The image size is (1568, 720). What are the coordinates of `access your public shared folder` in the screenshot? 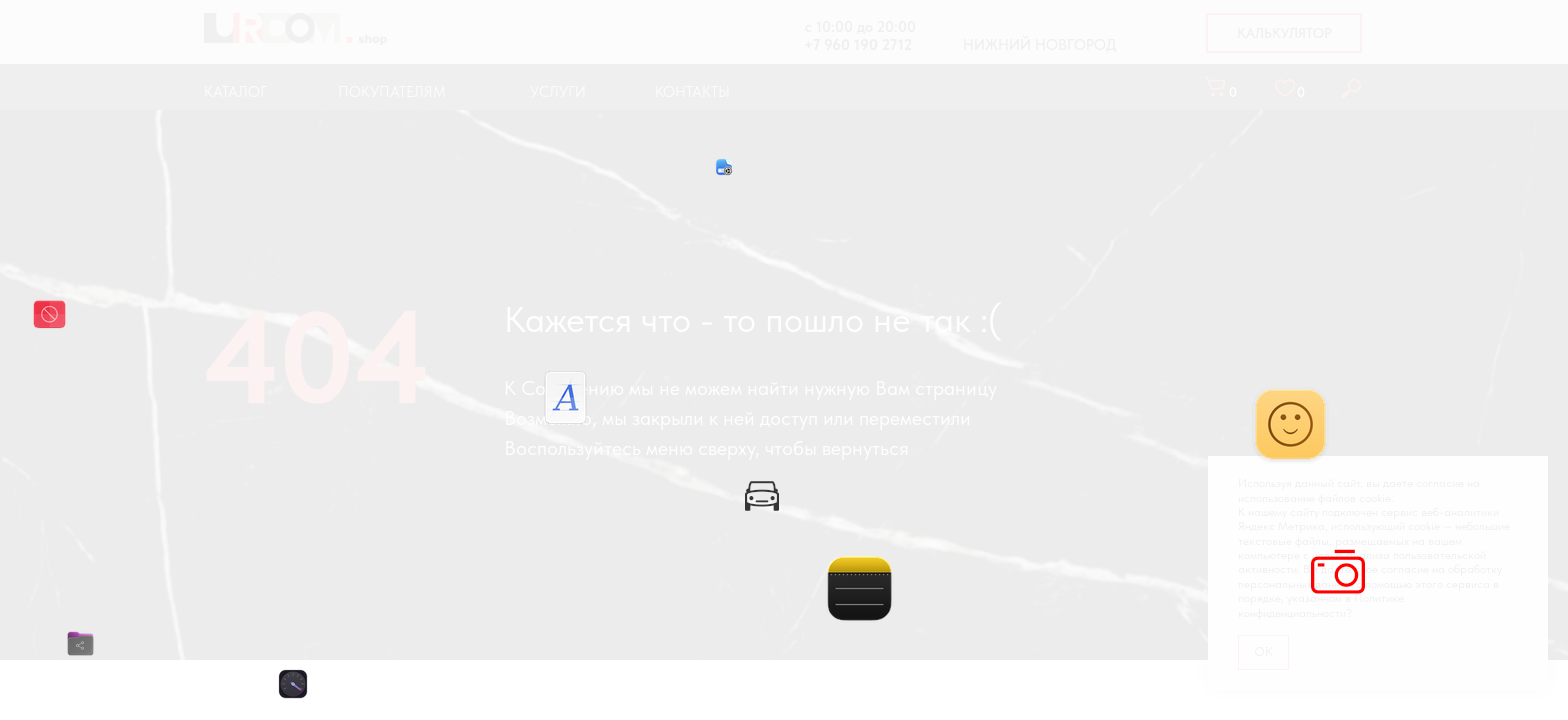 It's located at (80, 643).